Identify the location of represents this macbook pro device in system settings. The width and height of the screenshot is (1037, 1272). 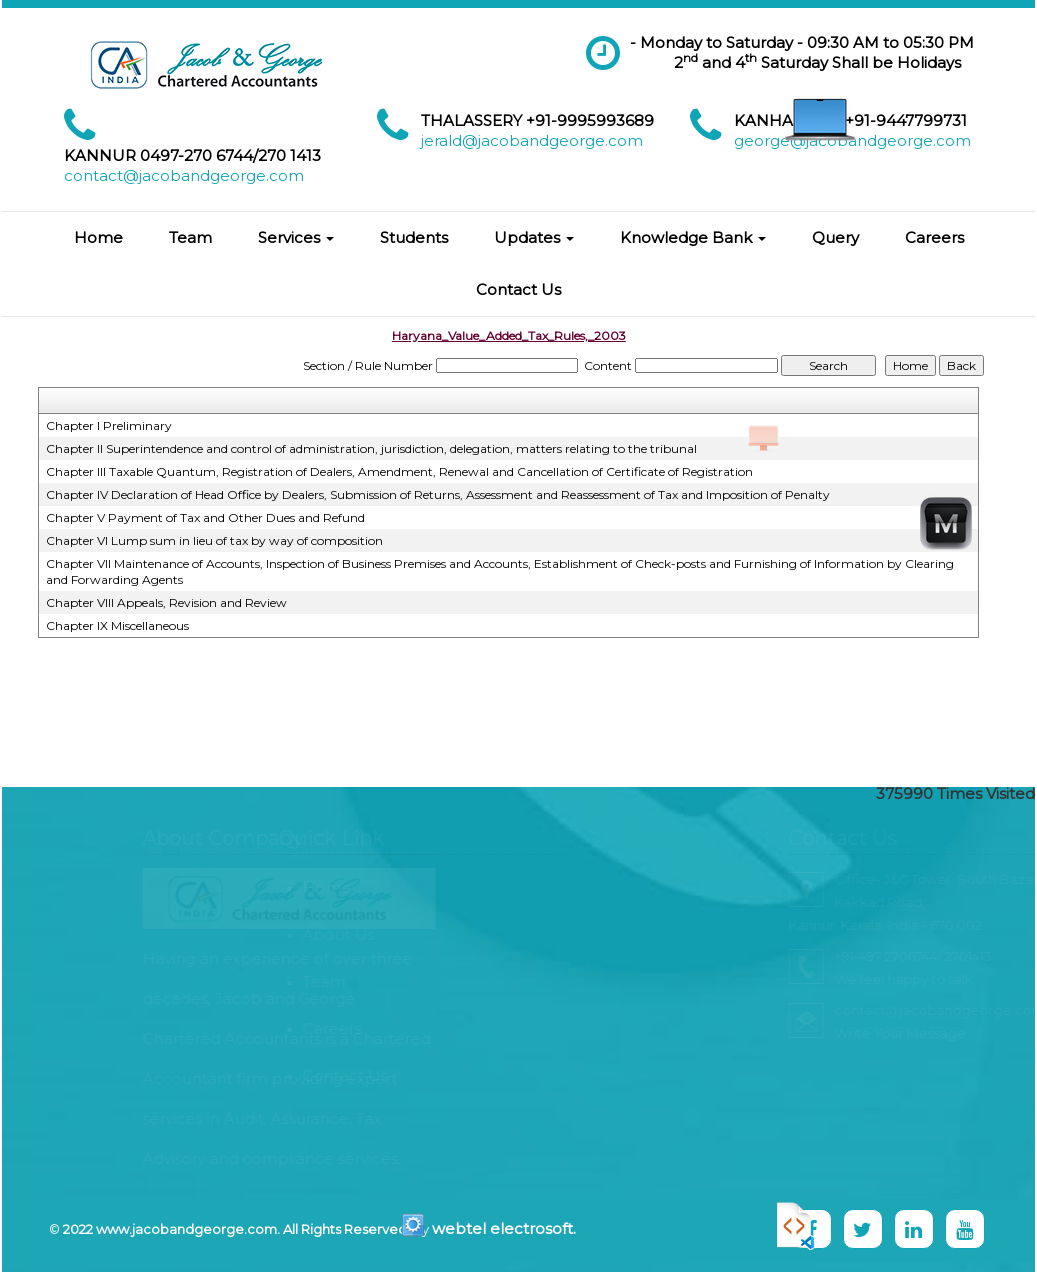
(820, 114).